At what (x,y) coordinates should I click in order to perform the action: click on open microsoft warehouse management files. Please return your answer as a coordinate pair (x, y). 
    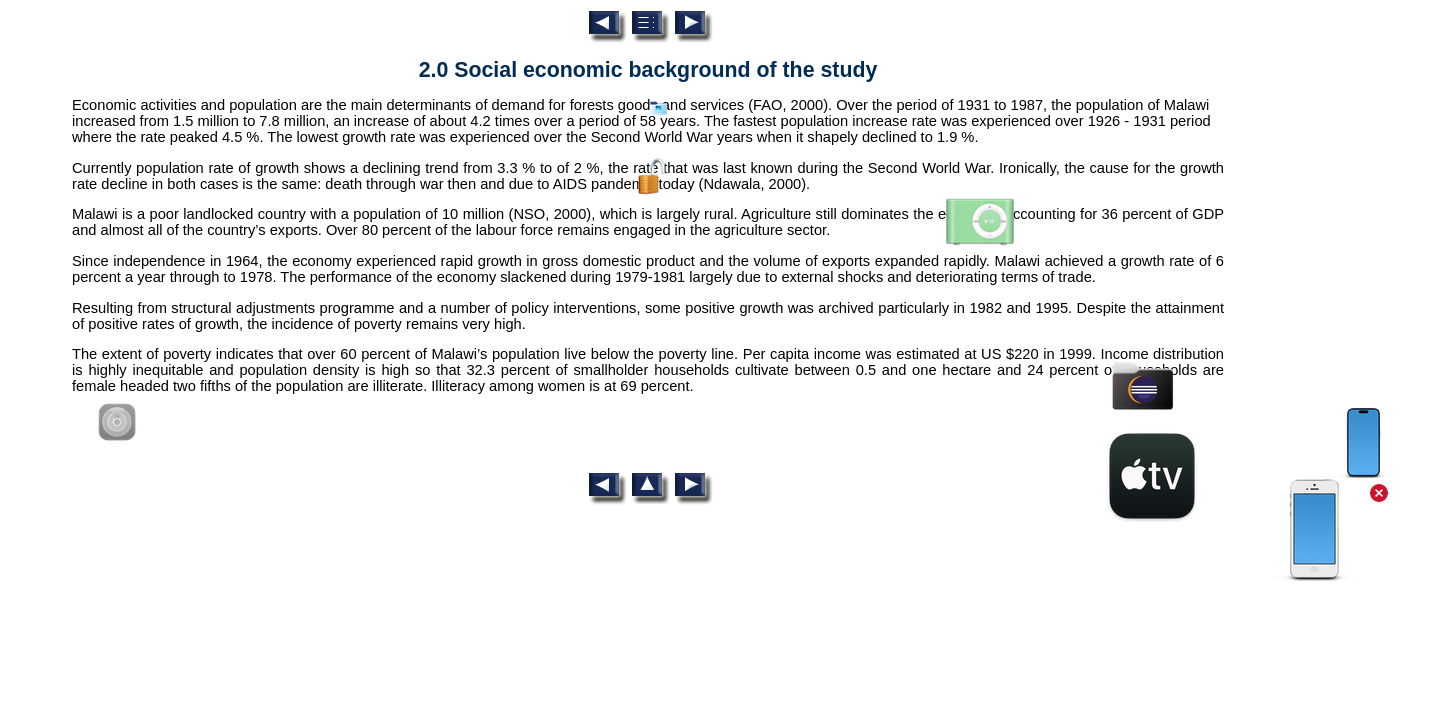
    Looking at the image, I should click on (658, 108).